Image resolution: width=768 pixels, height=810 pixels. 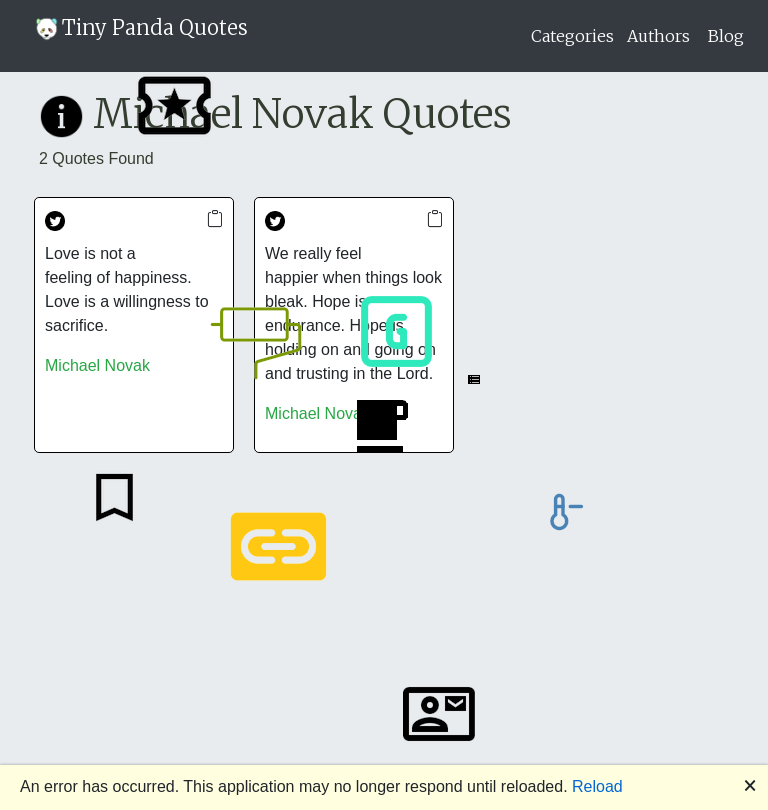 What do you see at coordinates (563, 512) in the screenshot?
I see `decrease temperature setting` at bounding box center [563, 512].